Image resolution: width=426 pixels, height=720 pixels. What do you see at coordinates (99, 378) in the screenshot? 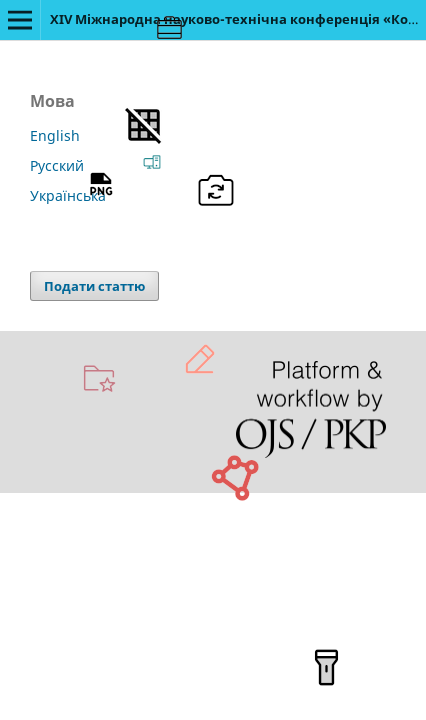
I see `access your starred or favorite files` at bounding box center [99, 378].